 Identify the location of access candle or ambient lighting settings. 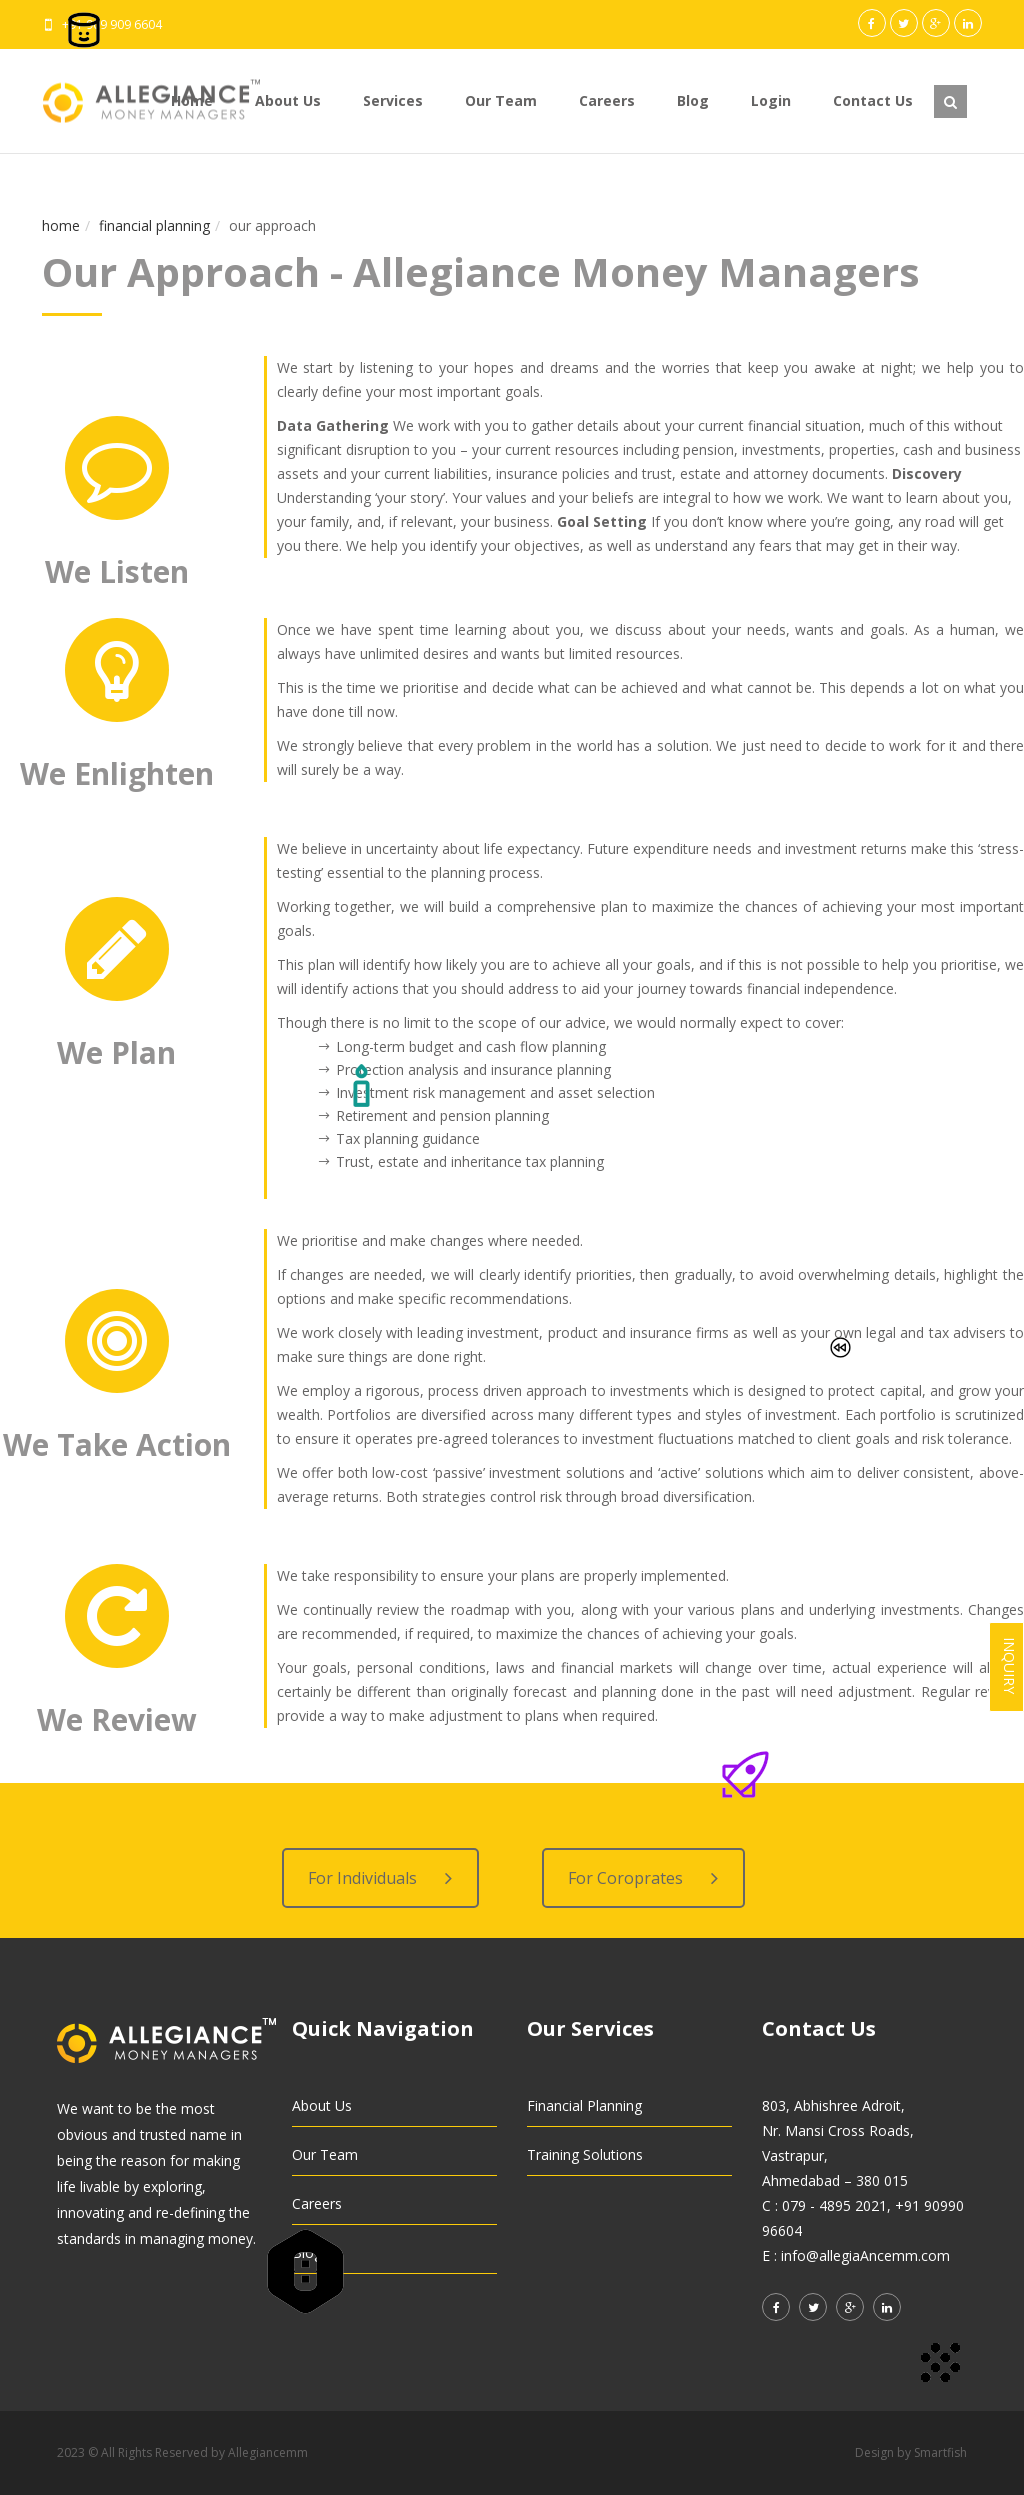
(361, 1086).